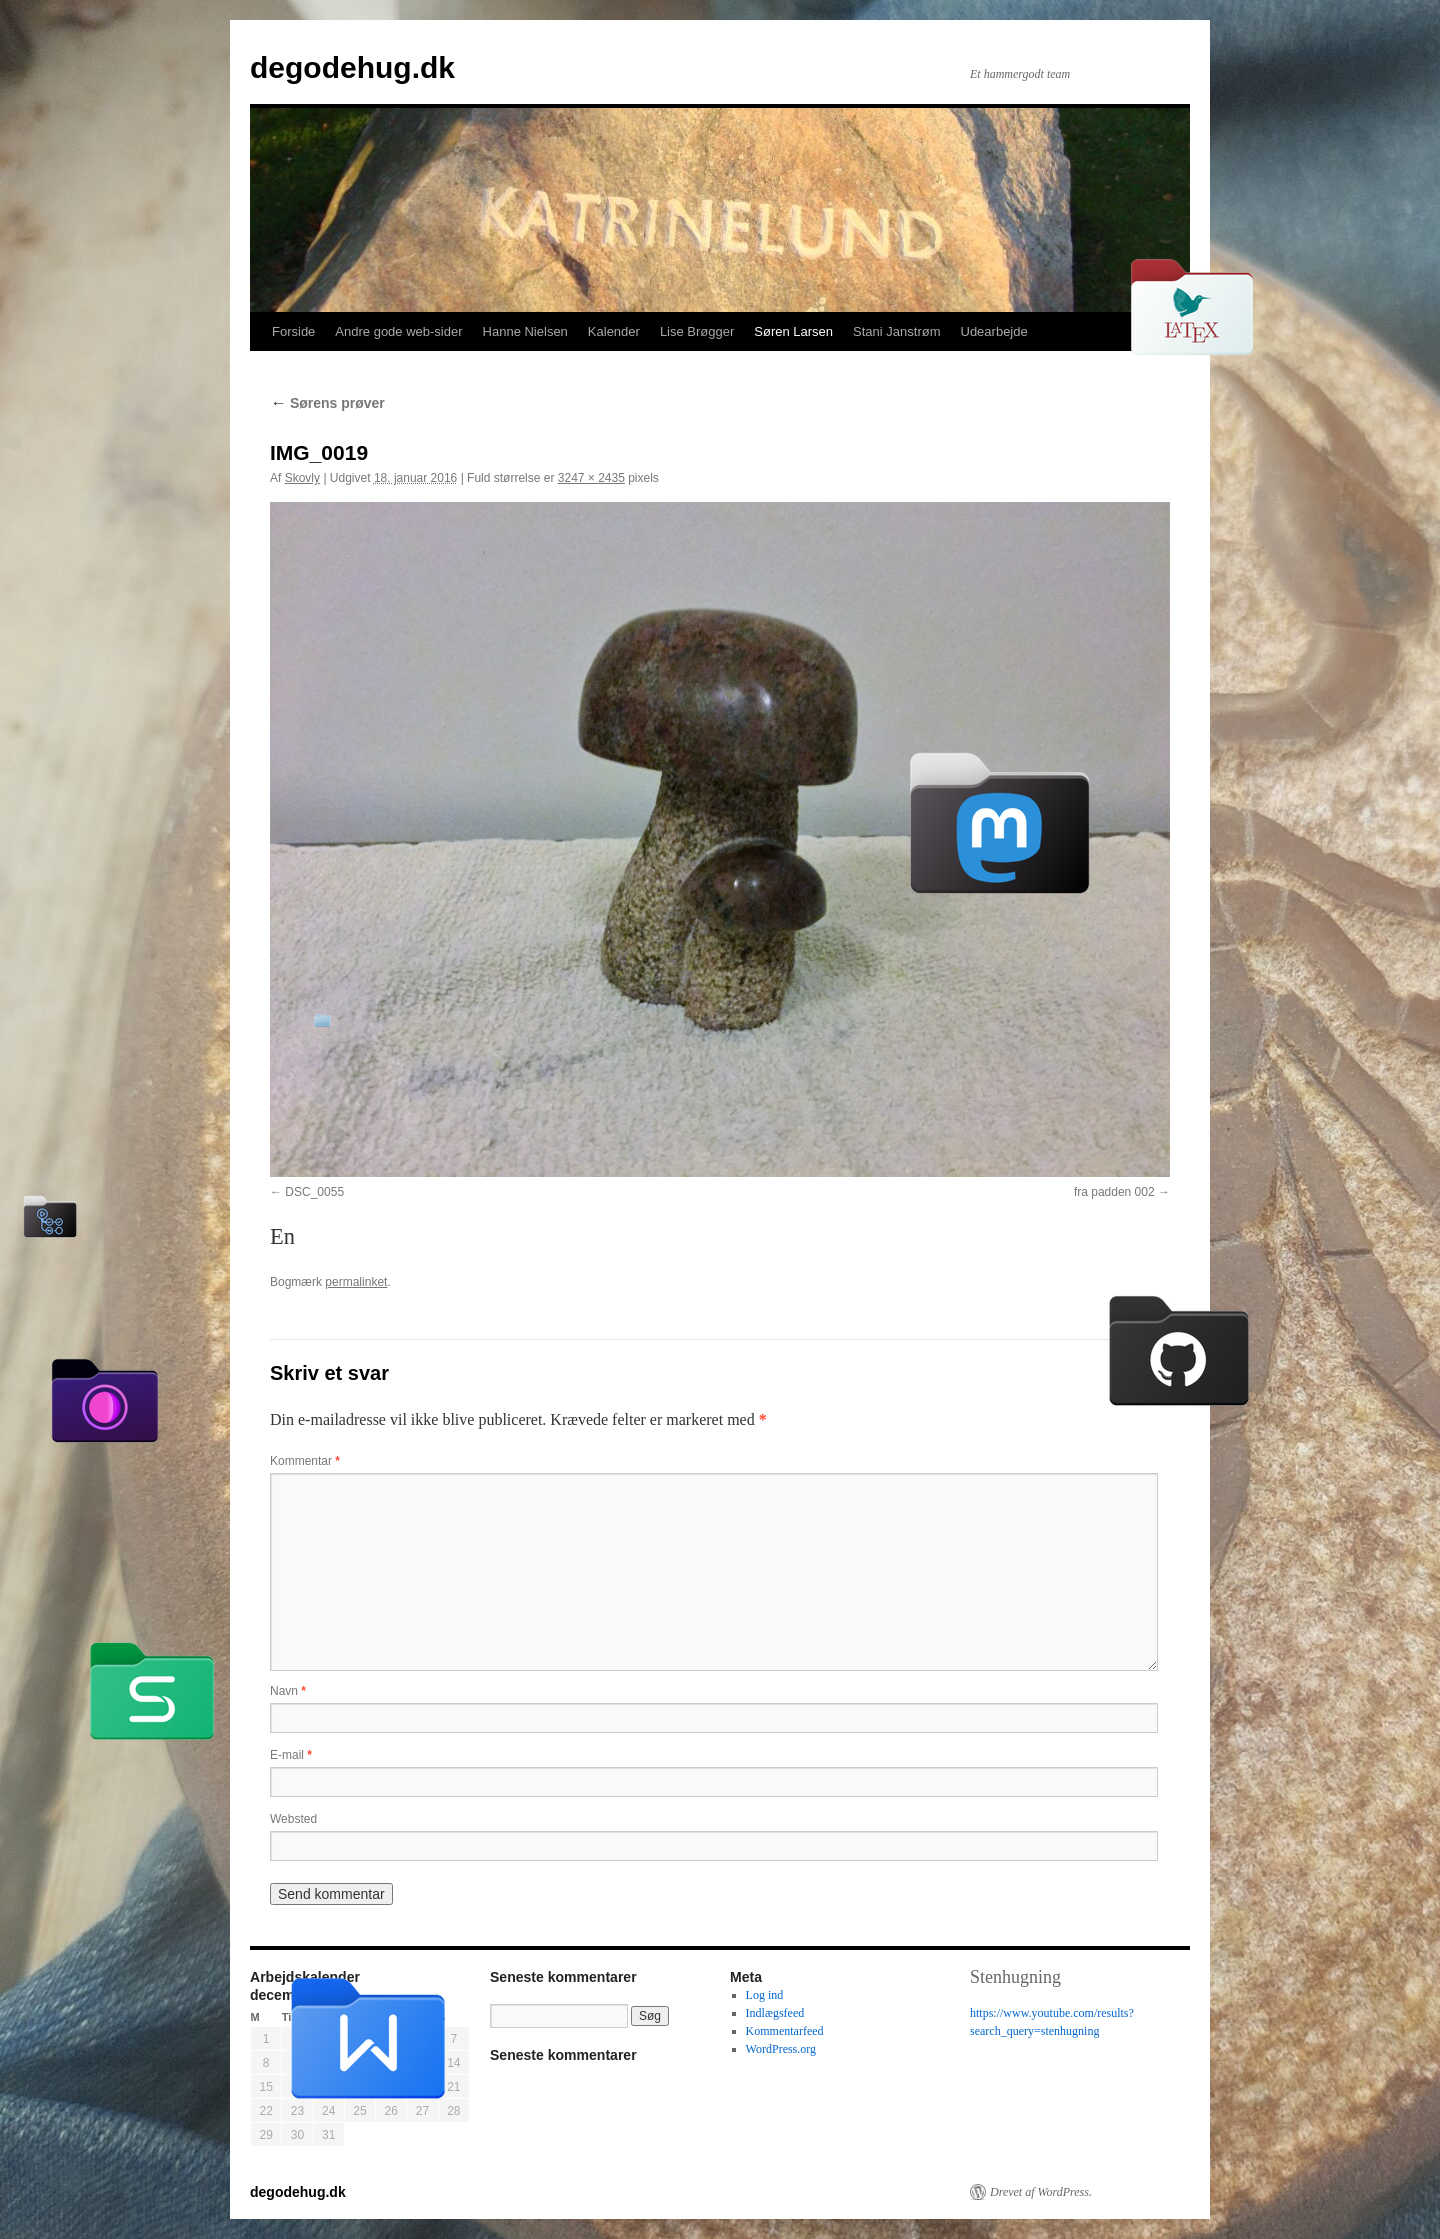  I want to click on folder containing mastodon-related files, so click(999, 828).